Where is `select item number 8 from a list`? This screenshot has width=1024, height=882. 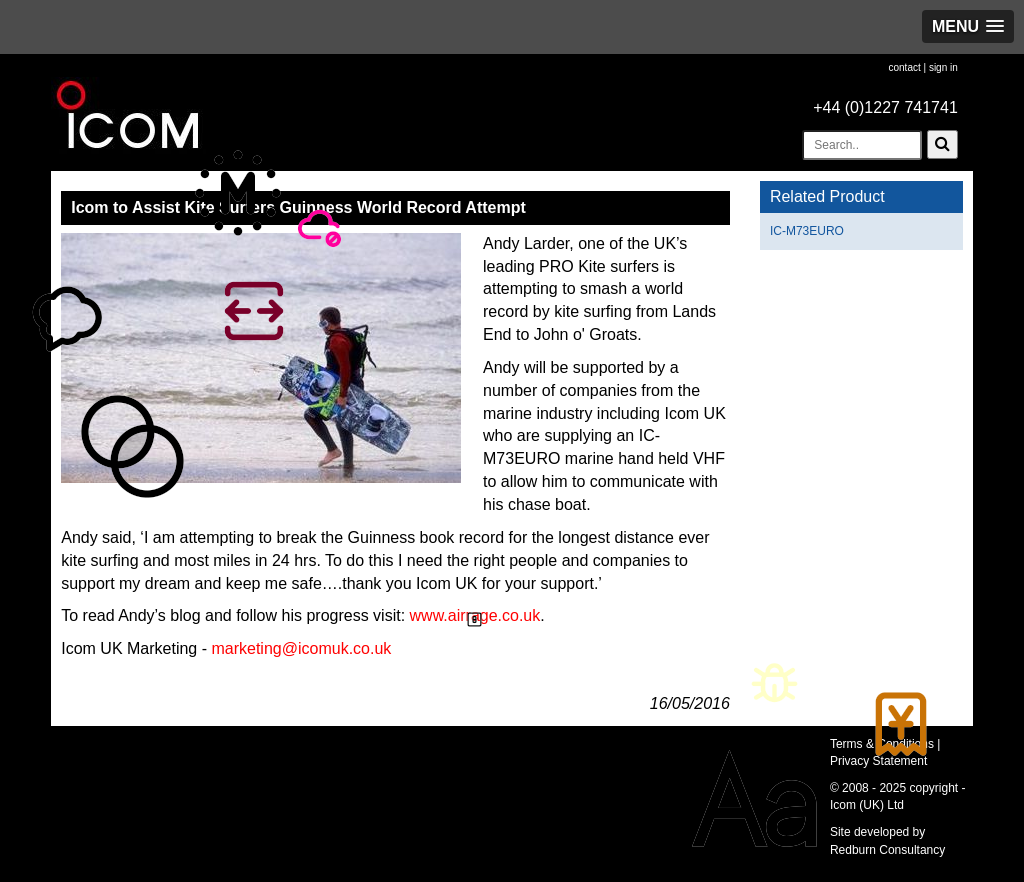
select item number 8 from a list is located at coordinates (474, 619).